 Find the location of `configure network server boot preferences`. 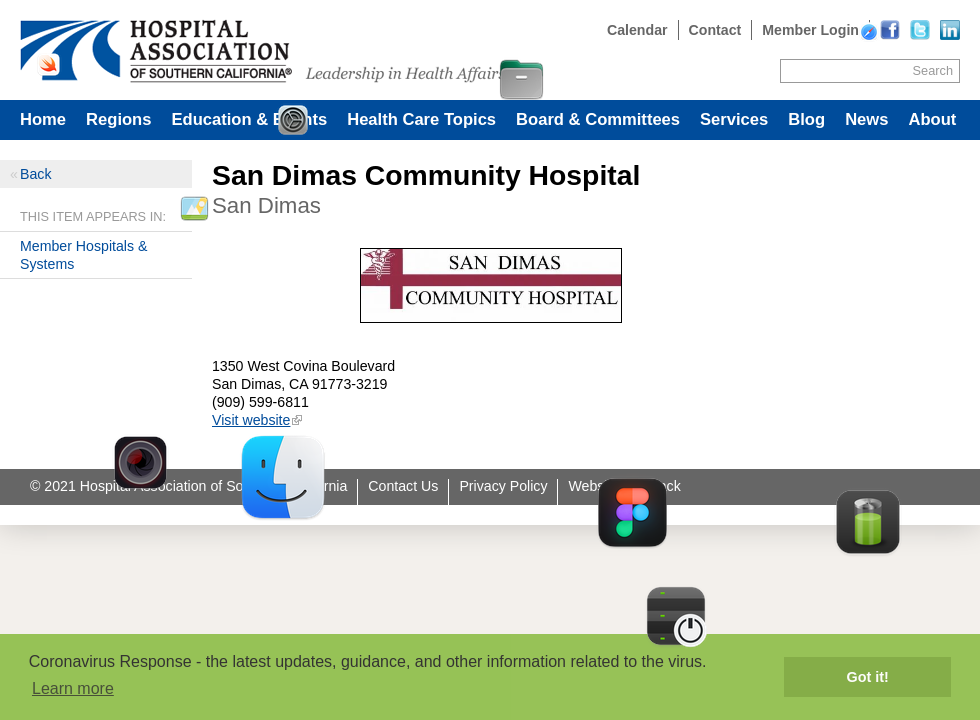

configure network server boot preferences is located at coordinates (676, 616).